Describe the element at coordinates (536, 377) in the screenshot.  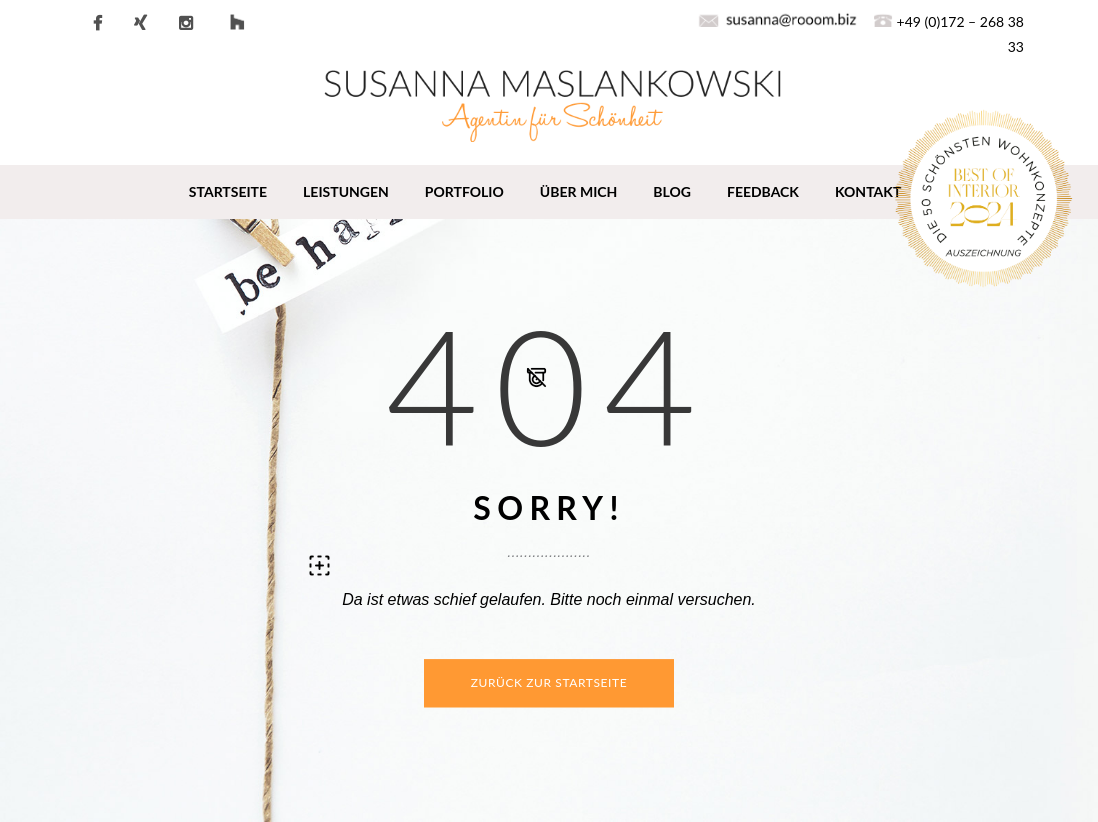
I see `cctv camera is disabled or offline` at that location.